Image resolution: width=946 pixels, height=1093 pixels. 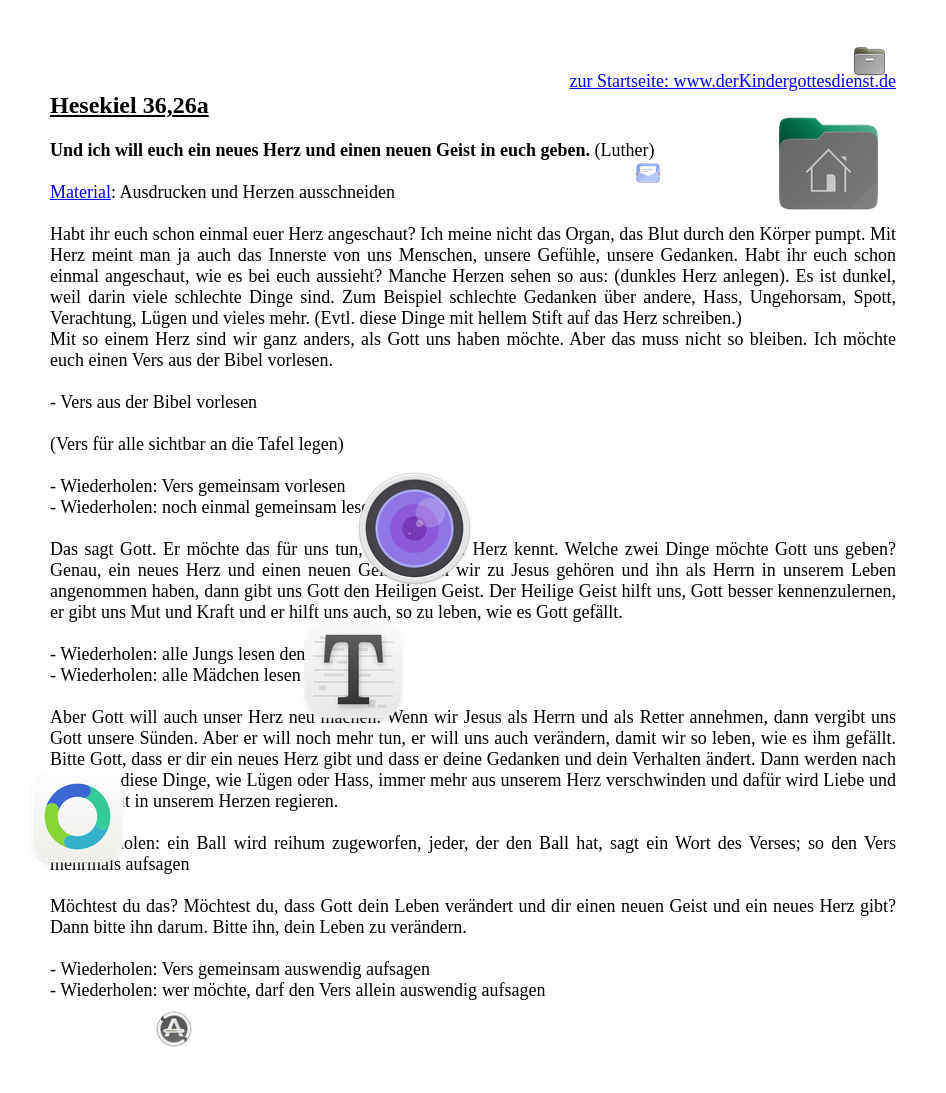 I want to click on open typora markdown editor, so click(x=353, y=669).